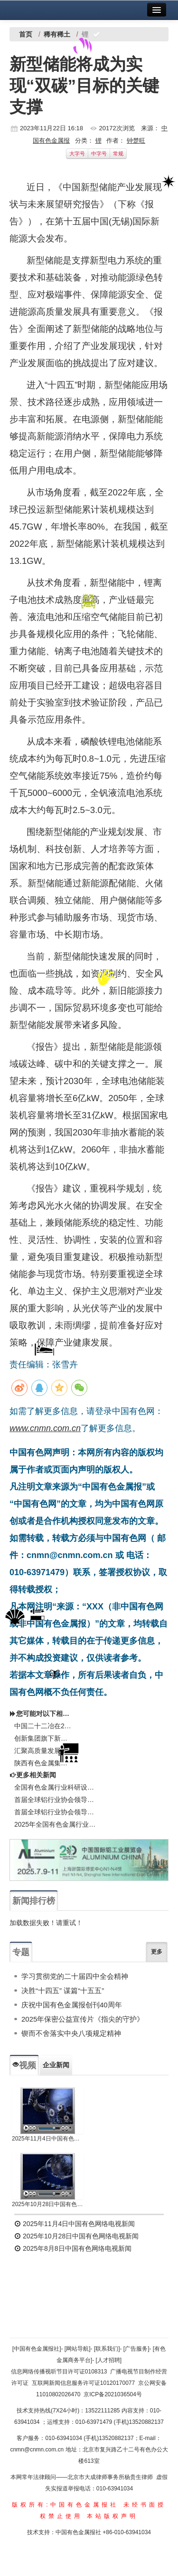 Image resolution: width=178 pixels, height=2576 pixels. What do you see at coordinates (15, 1617) in the screenshot?
I see `seafood or shellfish category indicator` at bounding box center [15, 1617].